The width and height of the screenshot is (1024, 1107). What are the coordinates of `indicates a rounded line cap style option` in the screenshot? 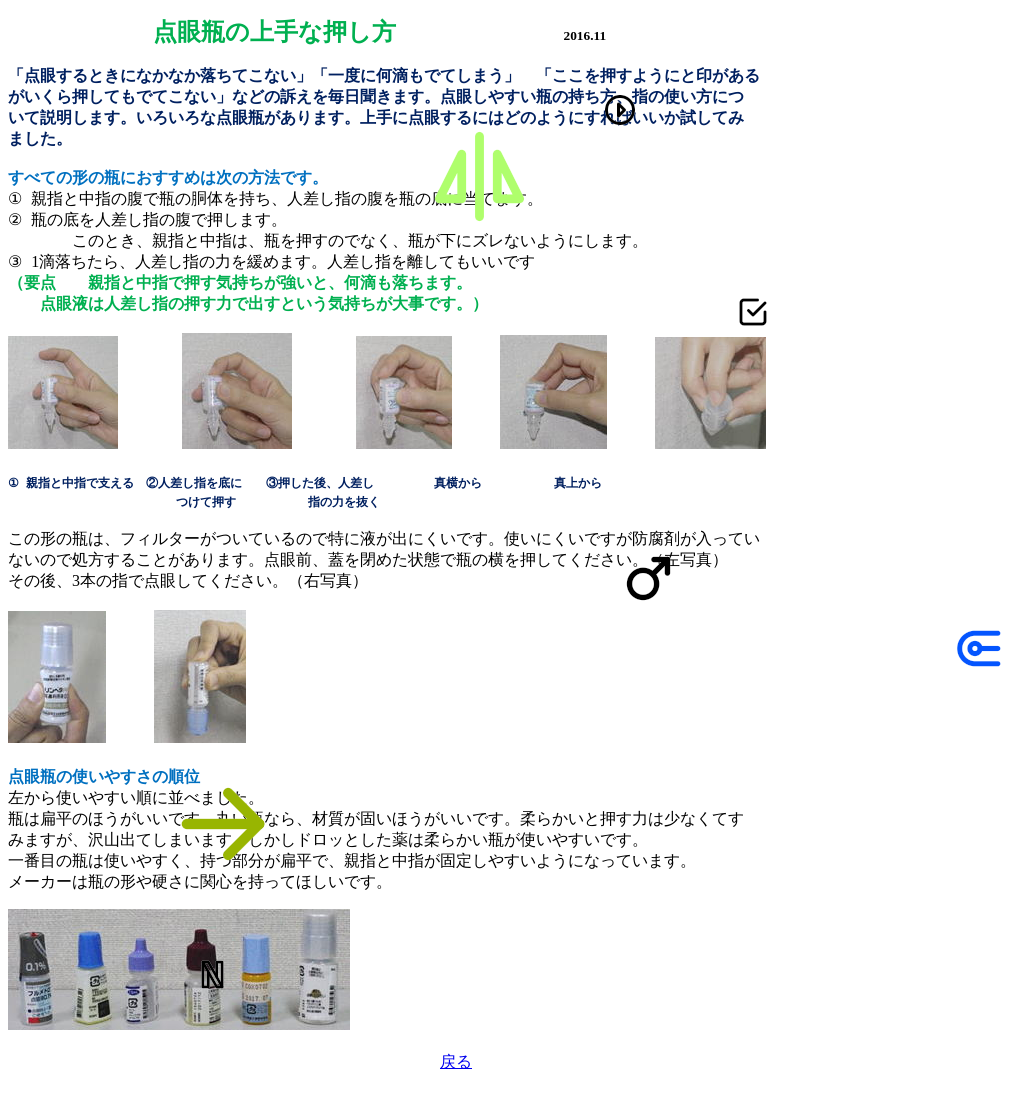 It's located at (977, 648).